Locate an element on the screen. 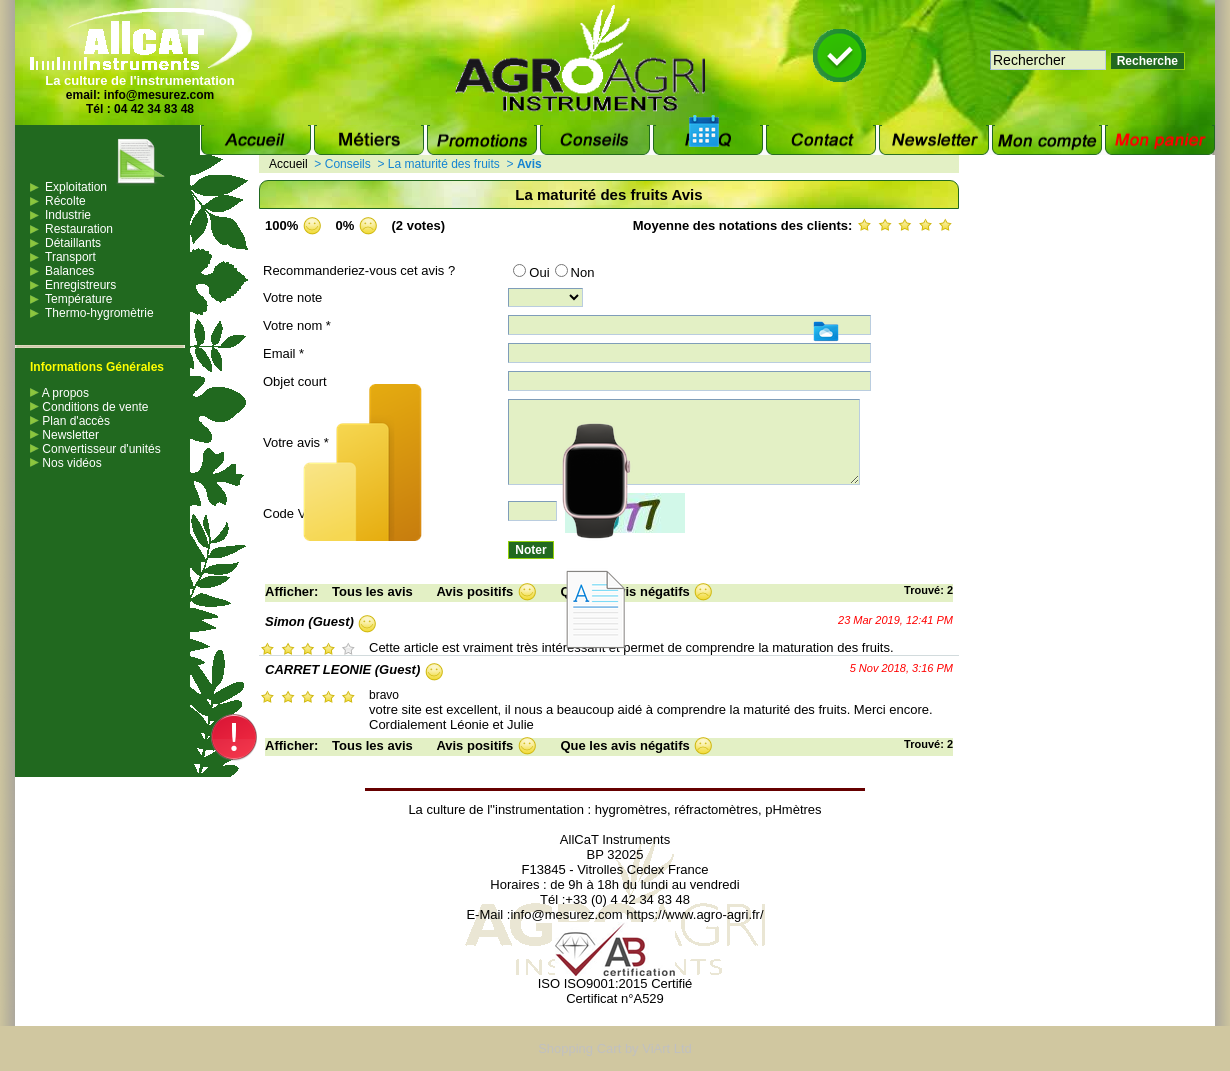  open OneDrive cloud storage folder is located at coordinates (826, 332).